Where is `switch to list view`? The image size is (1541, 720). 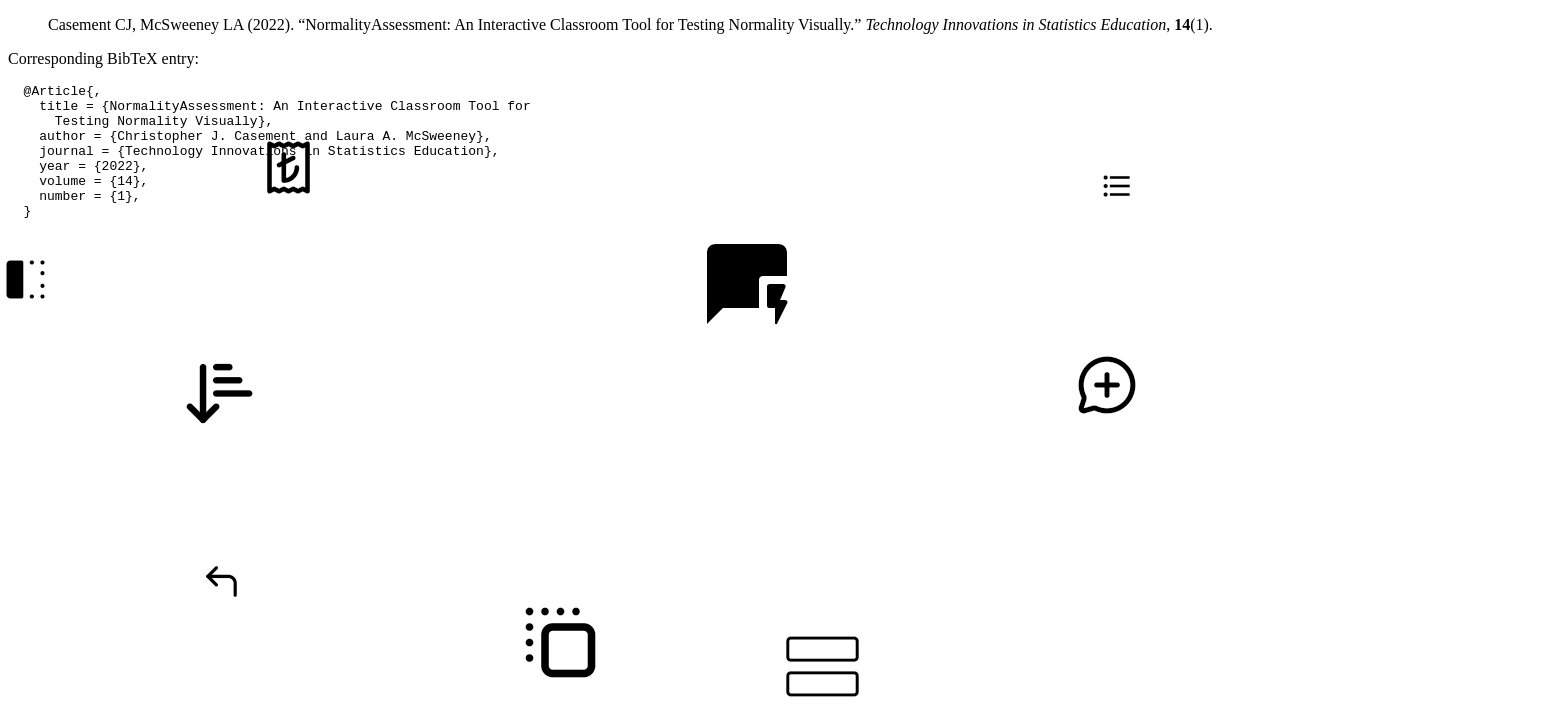
switch to list view is located at coordinates (1117, 186).